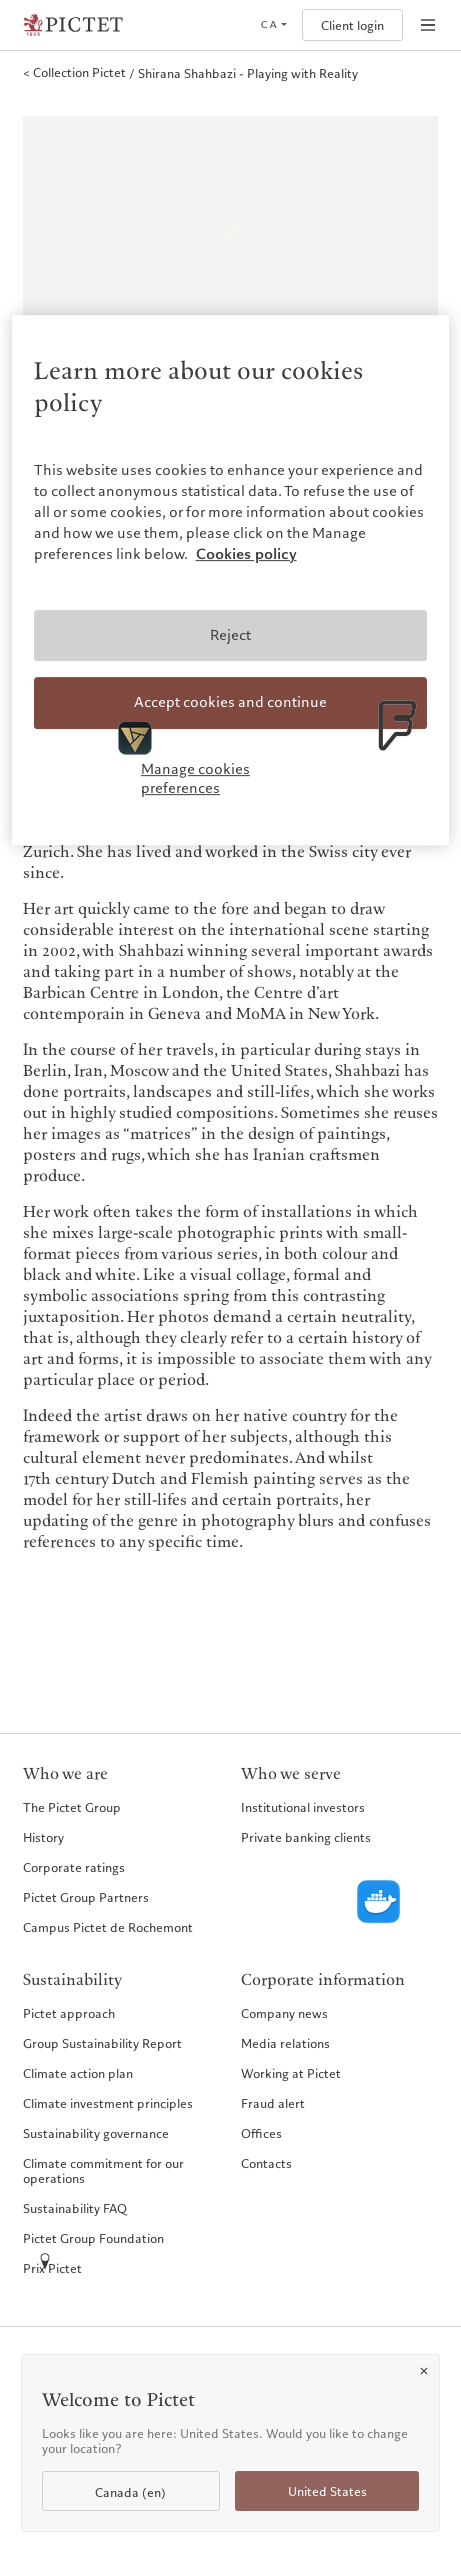 This screenshot has height=2562, width=461. What do you see at coordinates (135, 738) in the screenshot?
I see `open the Artifact app` at bounding box center [135, 738].